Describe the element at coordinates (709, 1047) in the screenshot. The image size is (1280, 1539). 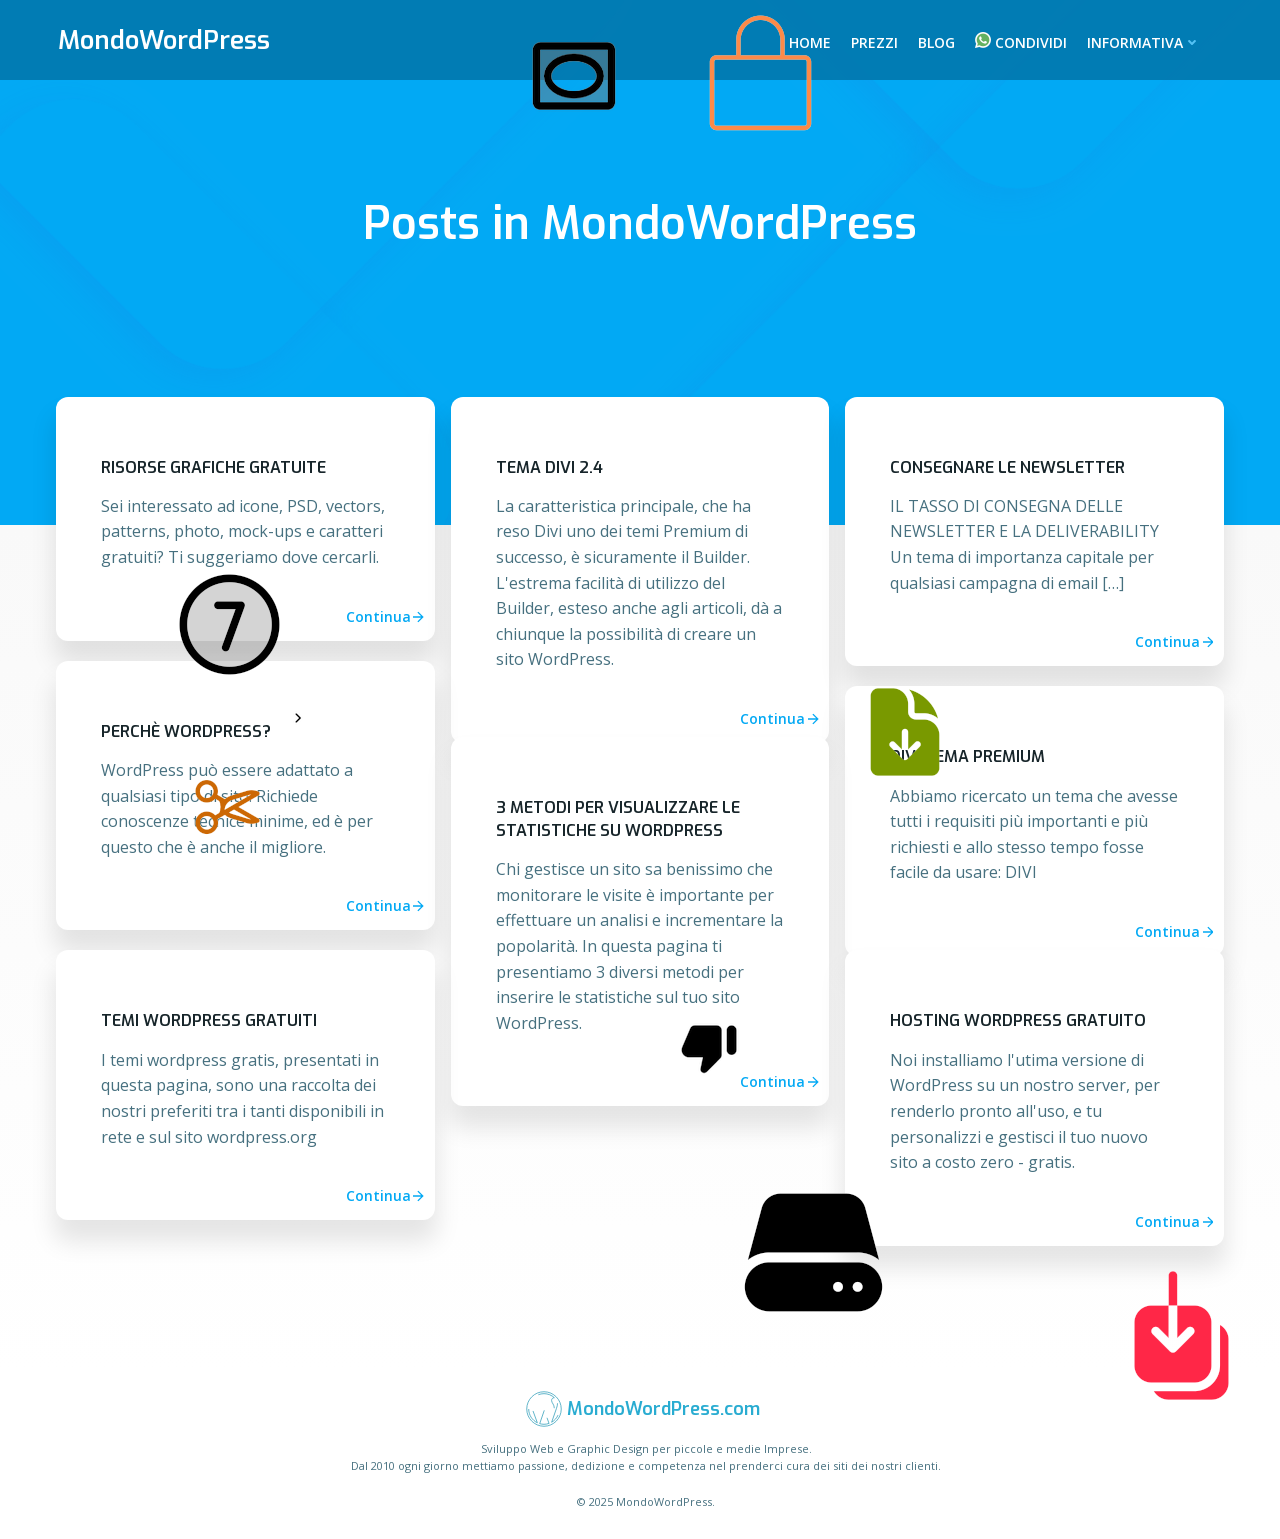
I see `dislike or downvote content` at that location.